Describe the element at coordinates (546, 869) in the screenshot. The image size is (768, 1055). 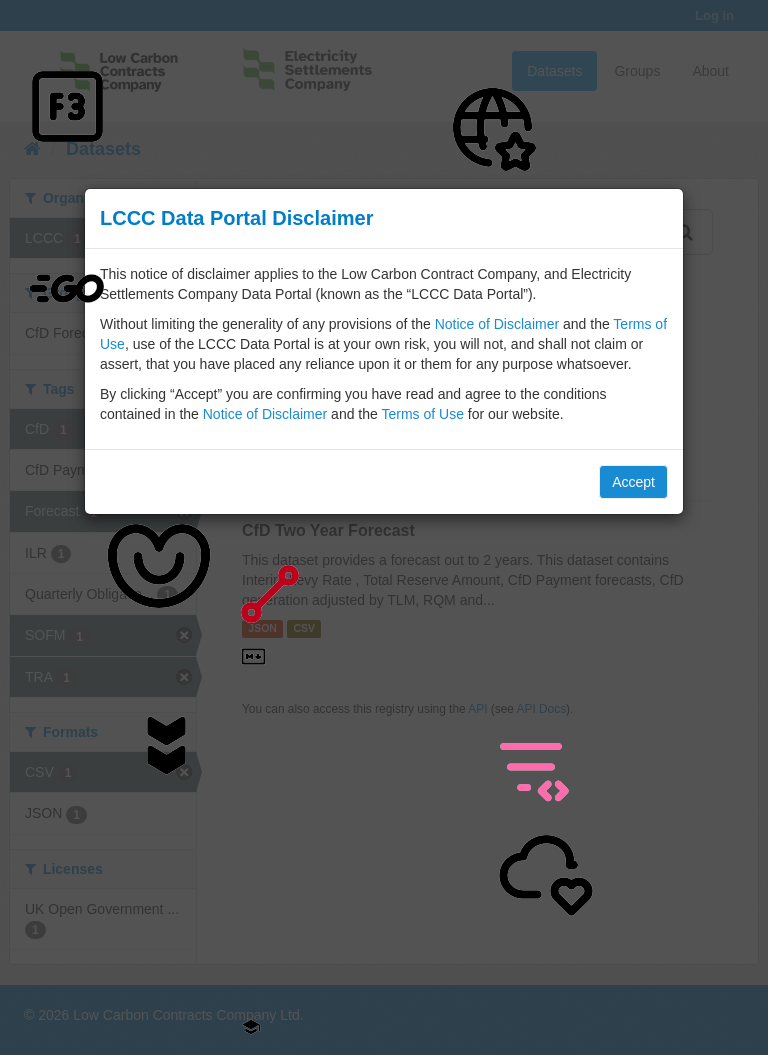
I see `add to cloud favorites` at that location.